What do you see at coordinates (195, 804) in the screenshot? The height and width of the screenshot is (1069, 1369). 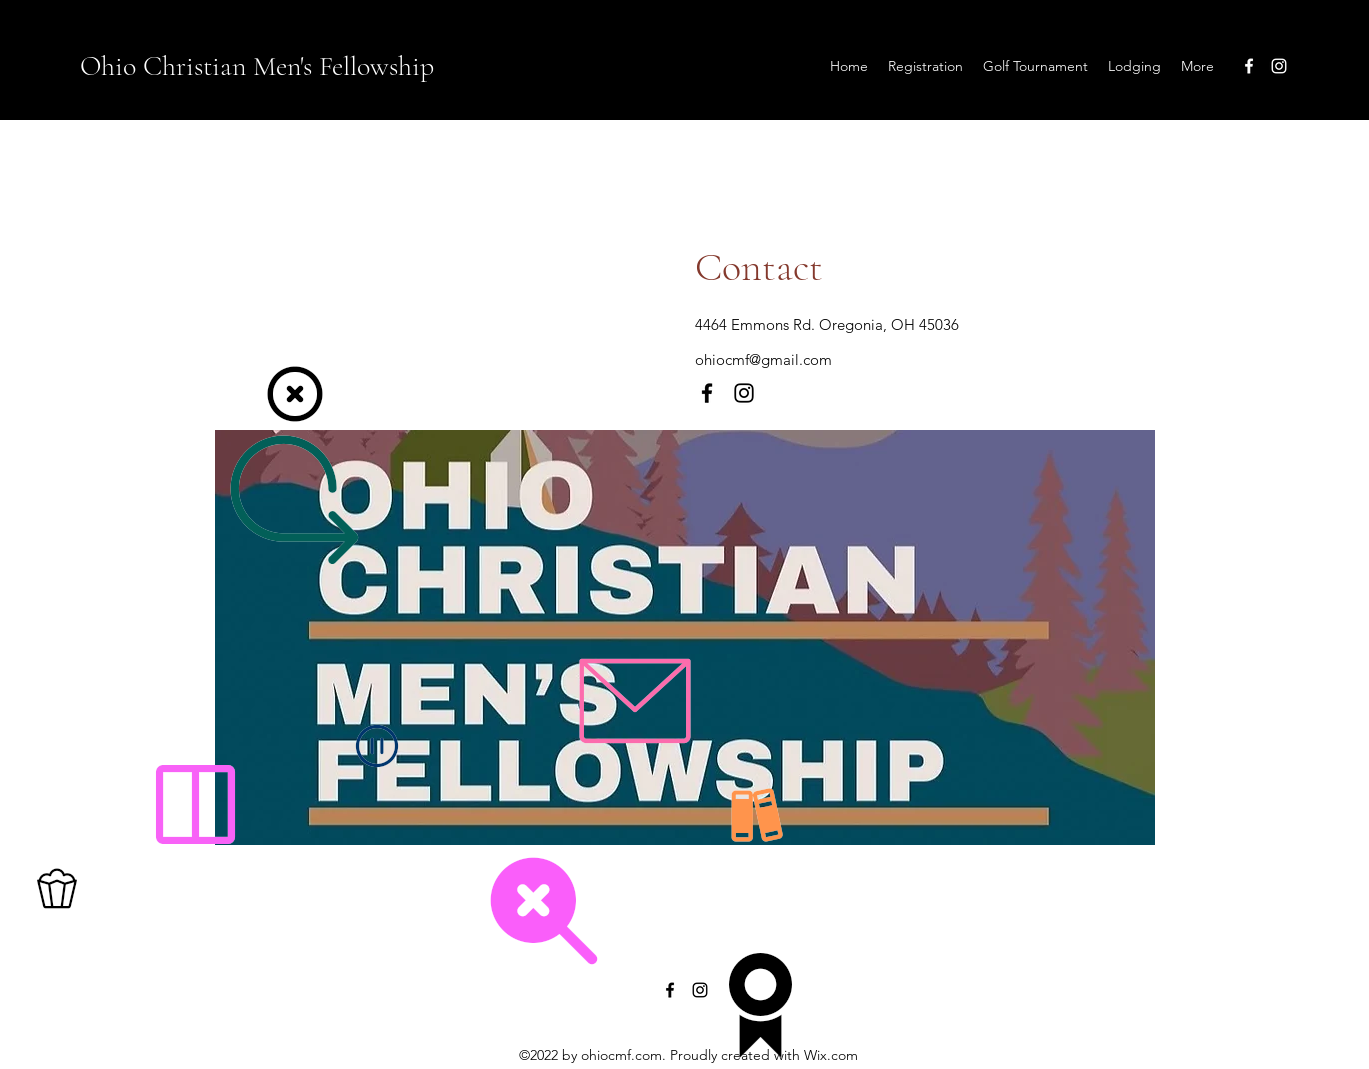 I see `split view horizontally` at bounding box center [195, 804].